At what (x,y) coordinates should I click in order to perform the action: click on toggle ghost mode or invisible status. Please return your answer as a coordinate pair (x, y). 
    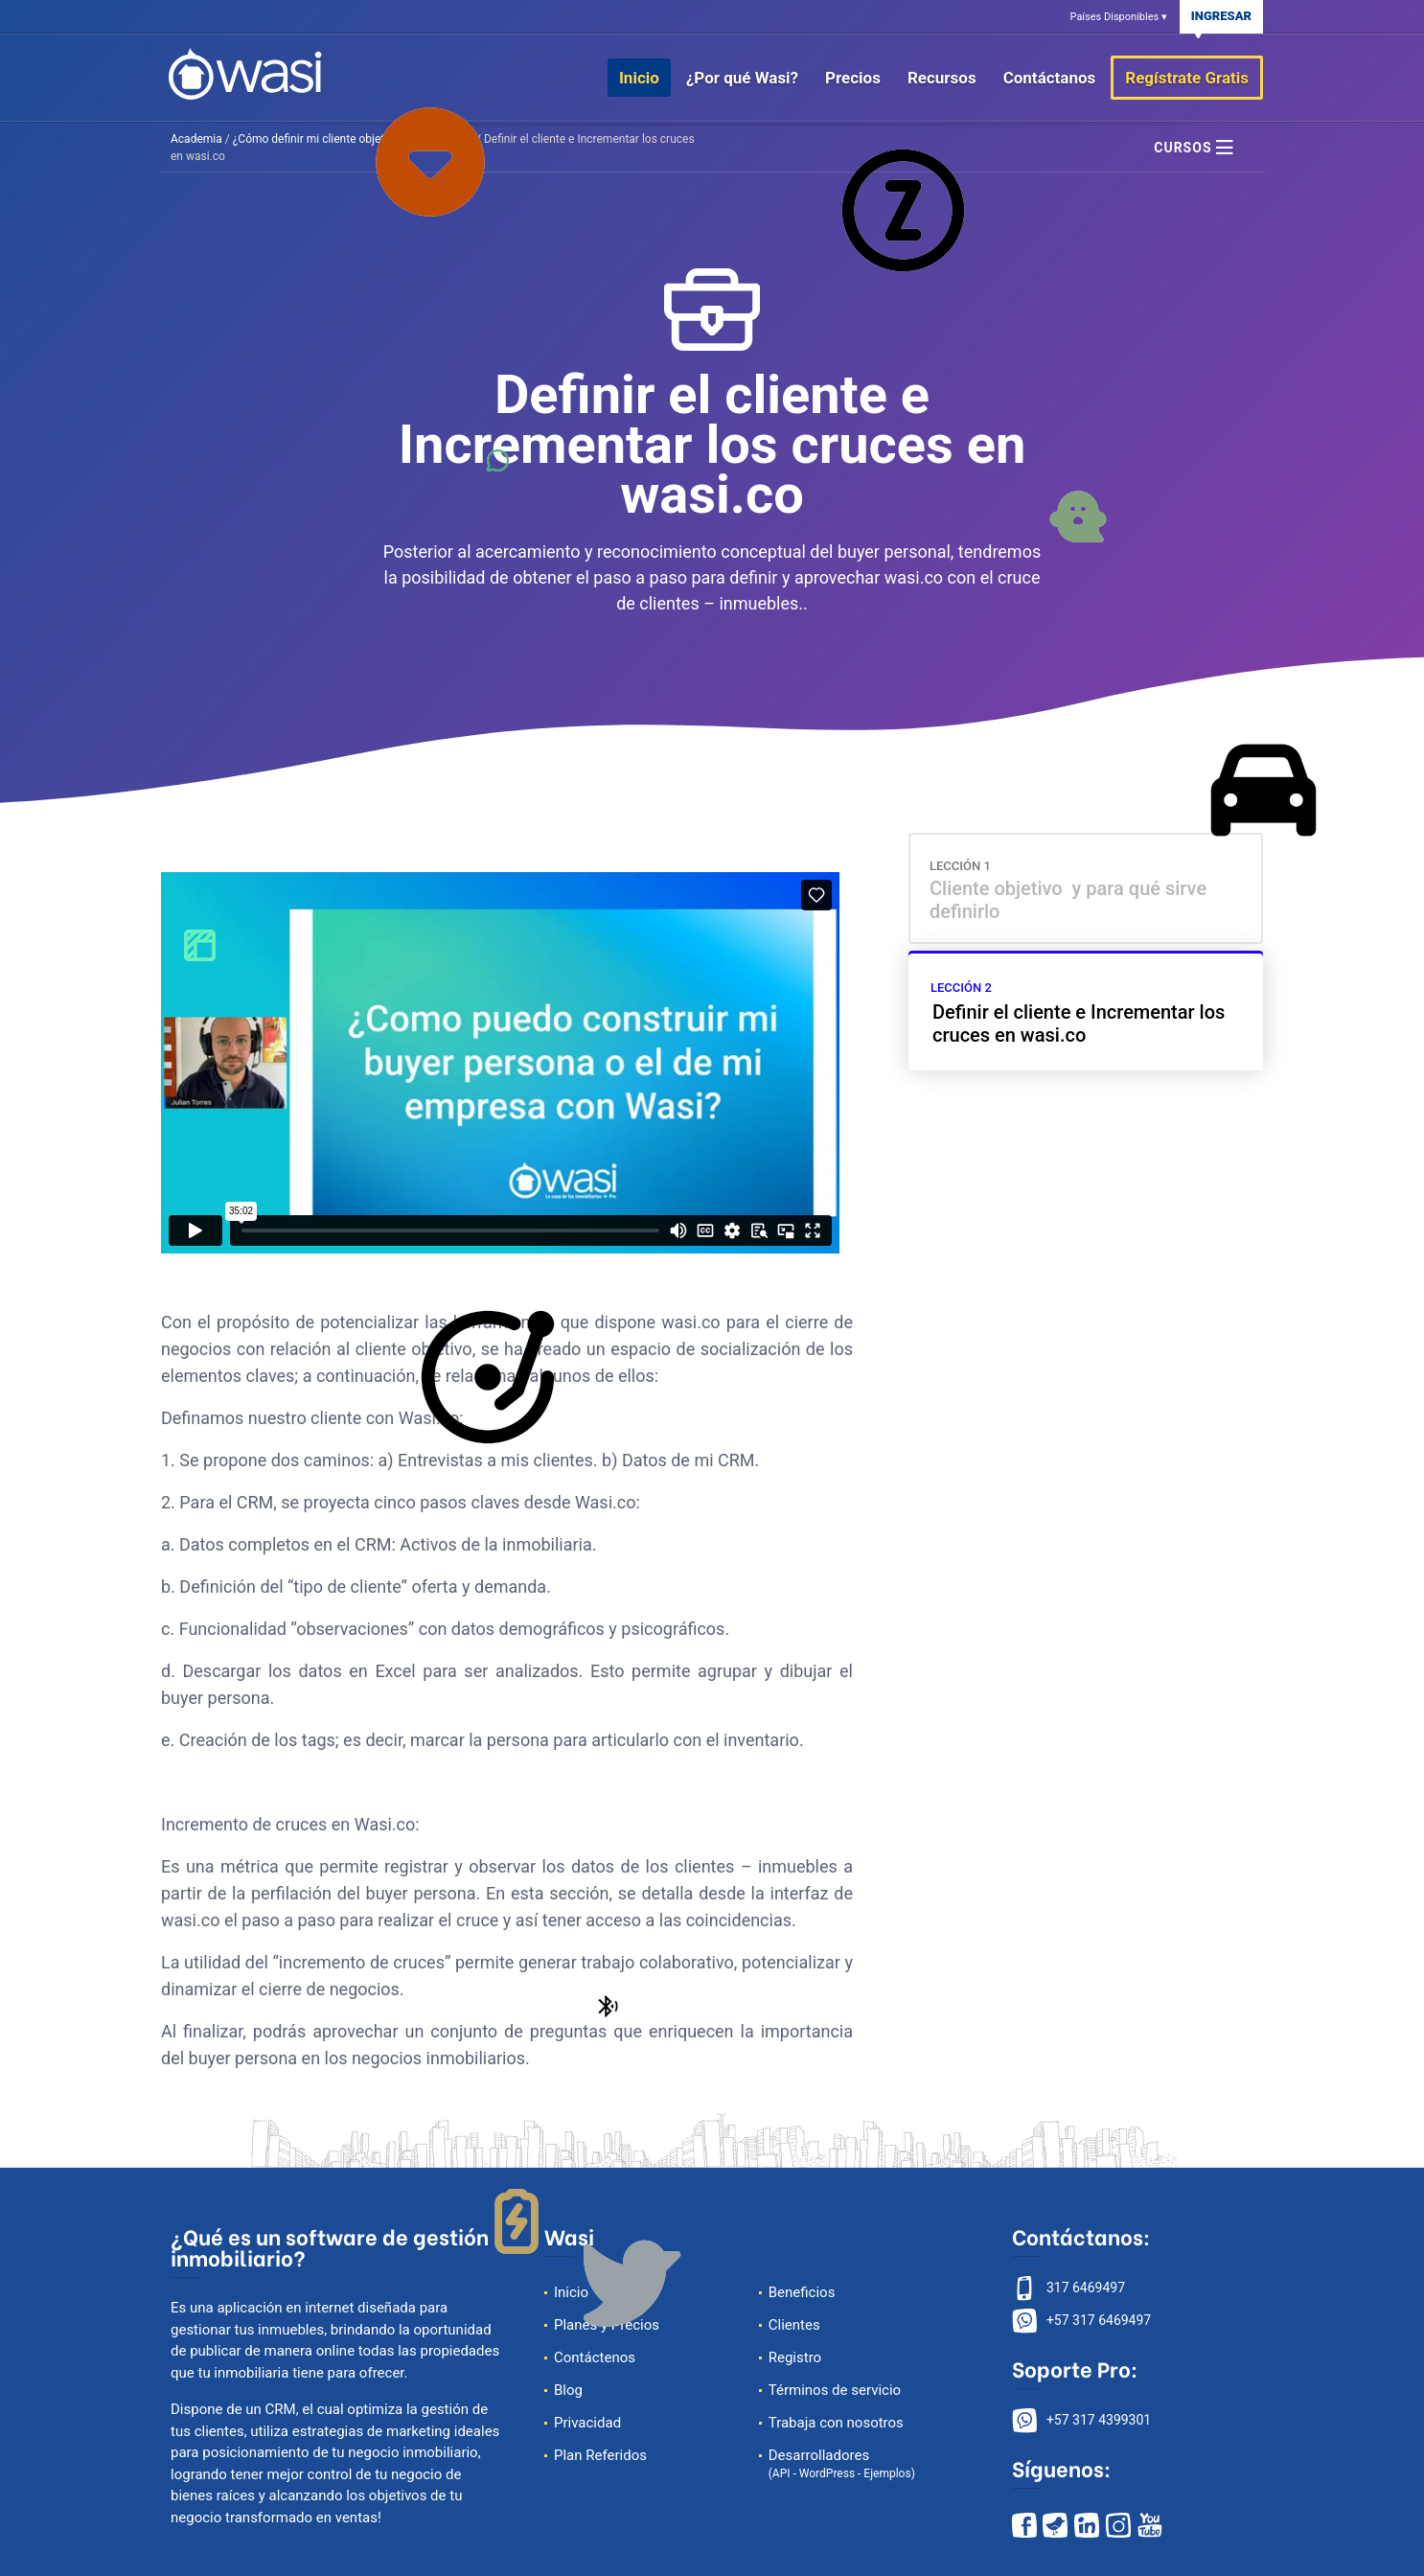
    Looking at the image, I should click on (1078, 517).